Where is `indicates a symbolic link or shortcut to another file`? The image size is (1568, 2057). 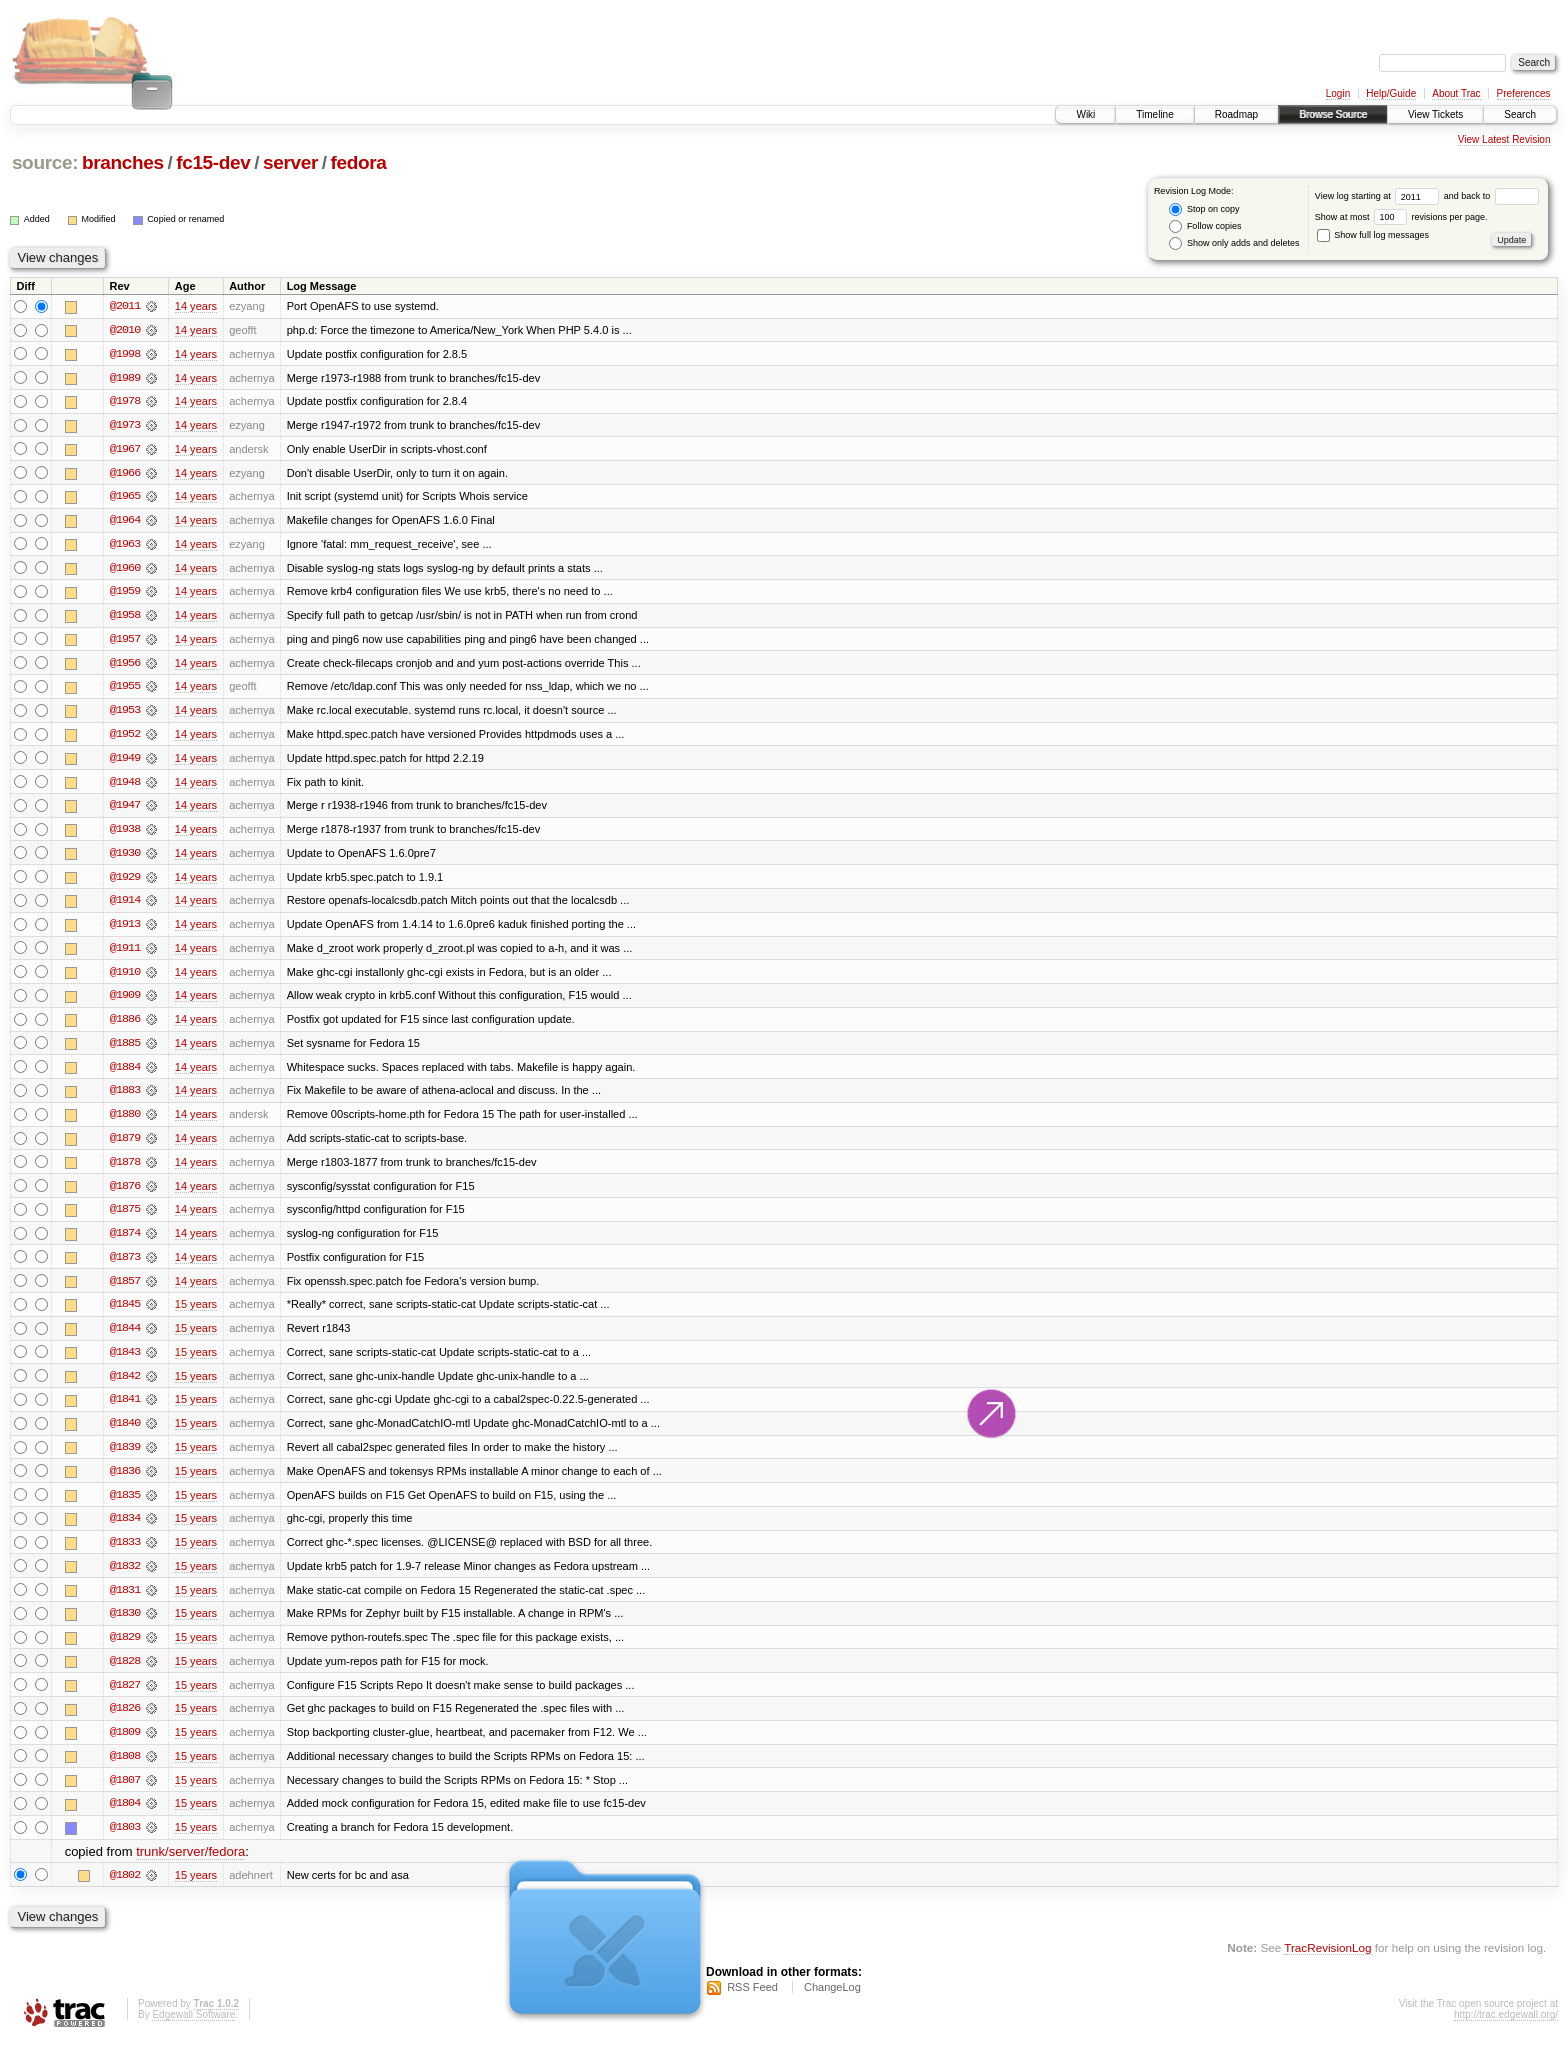
indicates a symbolic link or shortcut to another file is located at coordinates (991, 1413).